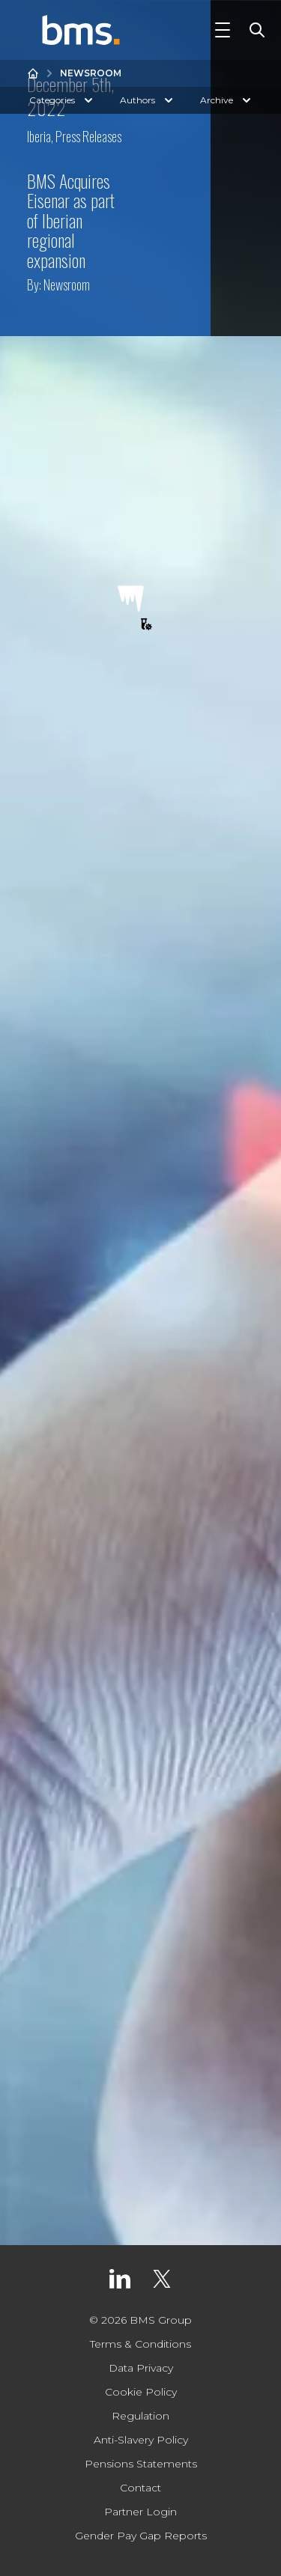  Describe the element at coordinates (130, 598) in the screenshot. I see `indicates freezing or cold weather conditions` at that location.